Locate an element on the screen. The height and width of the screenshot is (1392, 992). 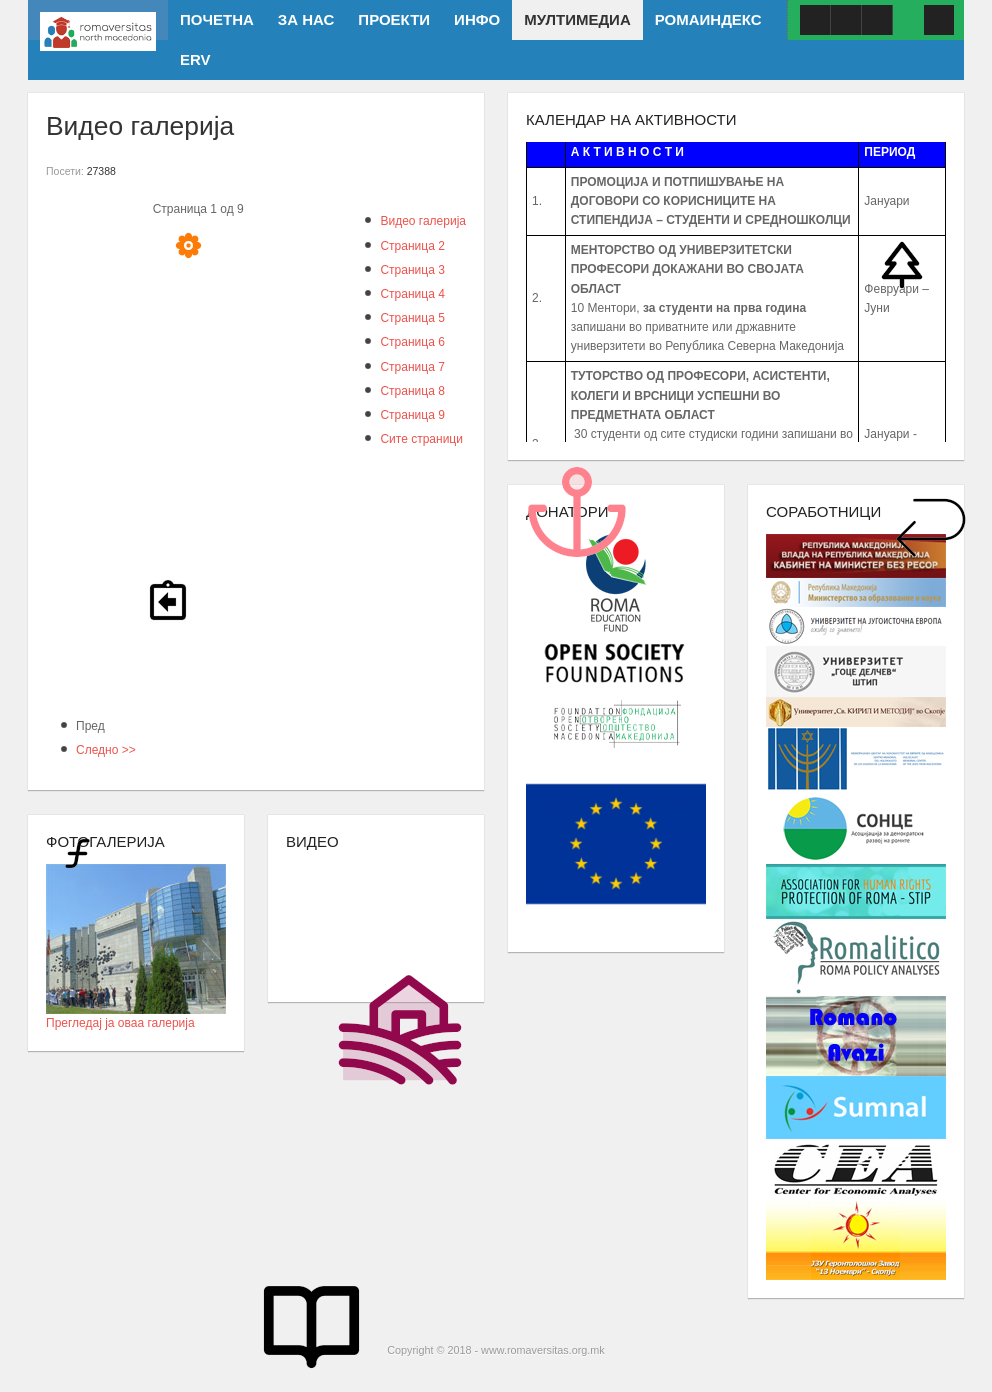
access mathematical or programming functions is located at coordinates (77, 853).